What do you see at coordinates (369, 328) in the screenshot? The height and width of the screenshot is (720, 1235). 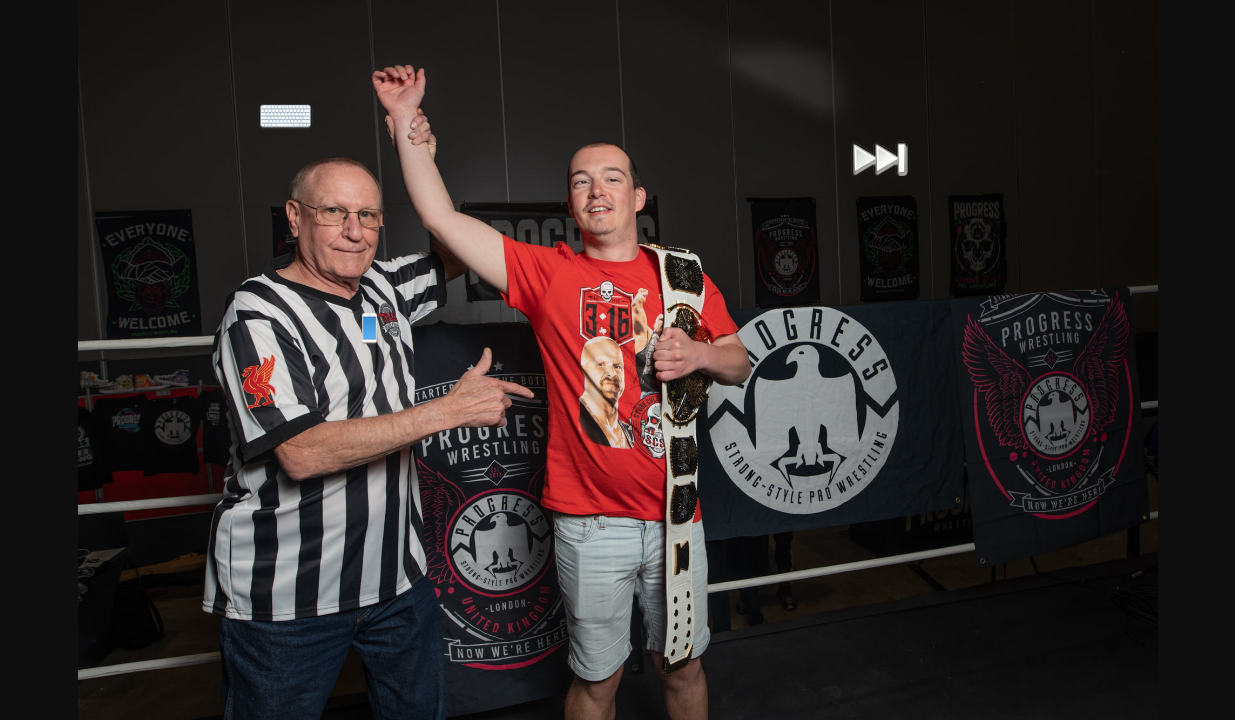 I see `iPhone 7 Plus device connected` at bounding box center [369, 328].